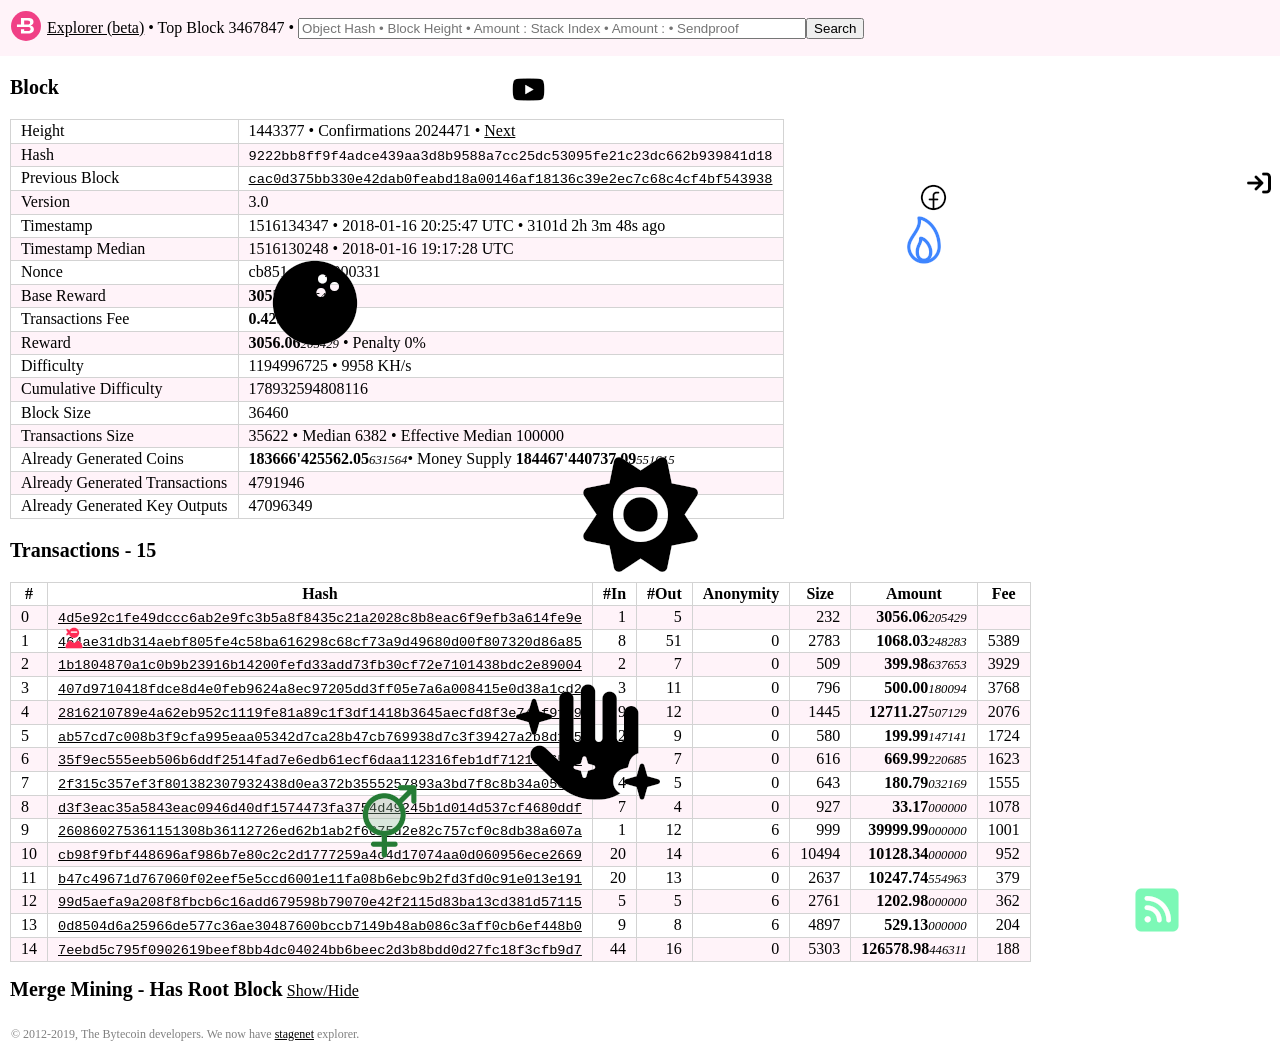  What do you see at coordinates (1259, 183) in the screenshot?
I see `sign in to your account` at bounding box center [1259, 183].